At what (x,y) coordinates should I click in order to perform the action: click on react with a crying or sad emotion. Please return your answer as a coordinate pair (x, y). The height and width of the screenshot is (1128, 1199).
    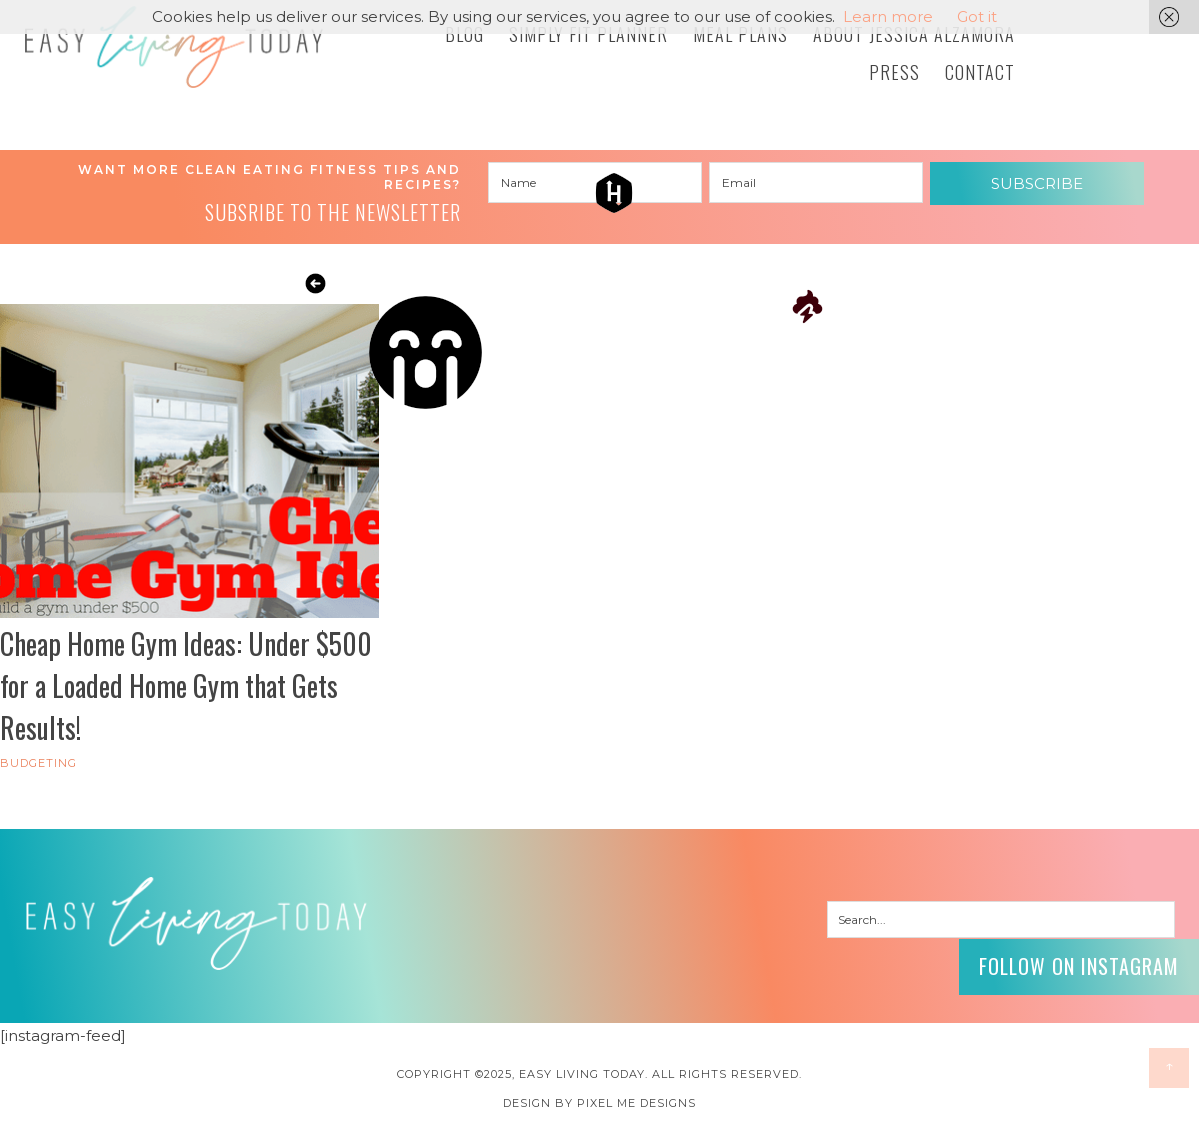
    Looking at the image, I should click on (425, 352).